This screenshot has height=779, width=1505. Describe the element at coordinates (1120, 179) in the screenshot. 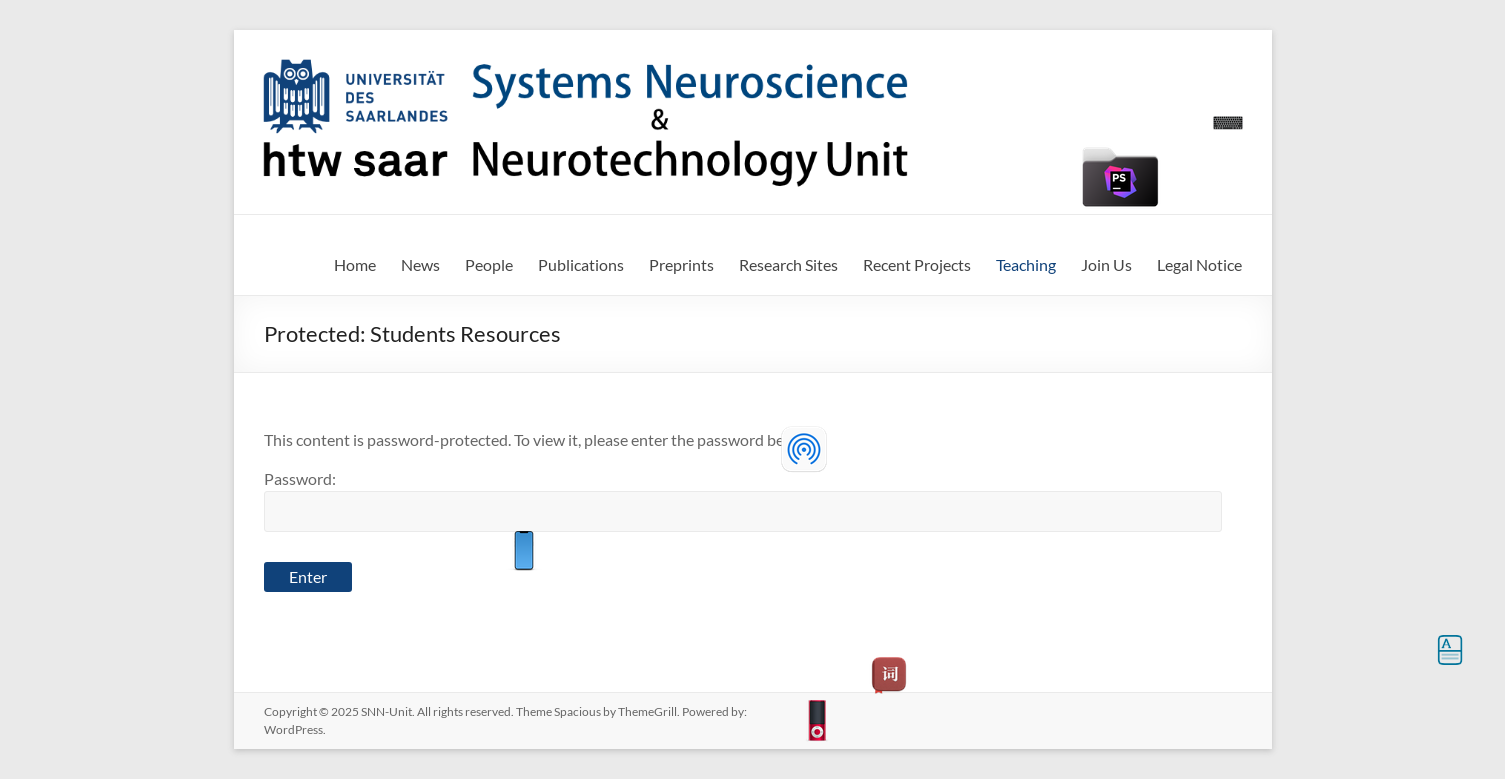

I see `folder containing phpstorm project files` at that location.